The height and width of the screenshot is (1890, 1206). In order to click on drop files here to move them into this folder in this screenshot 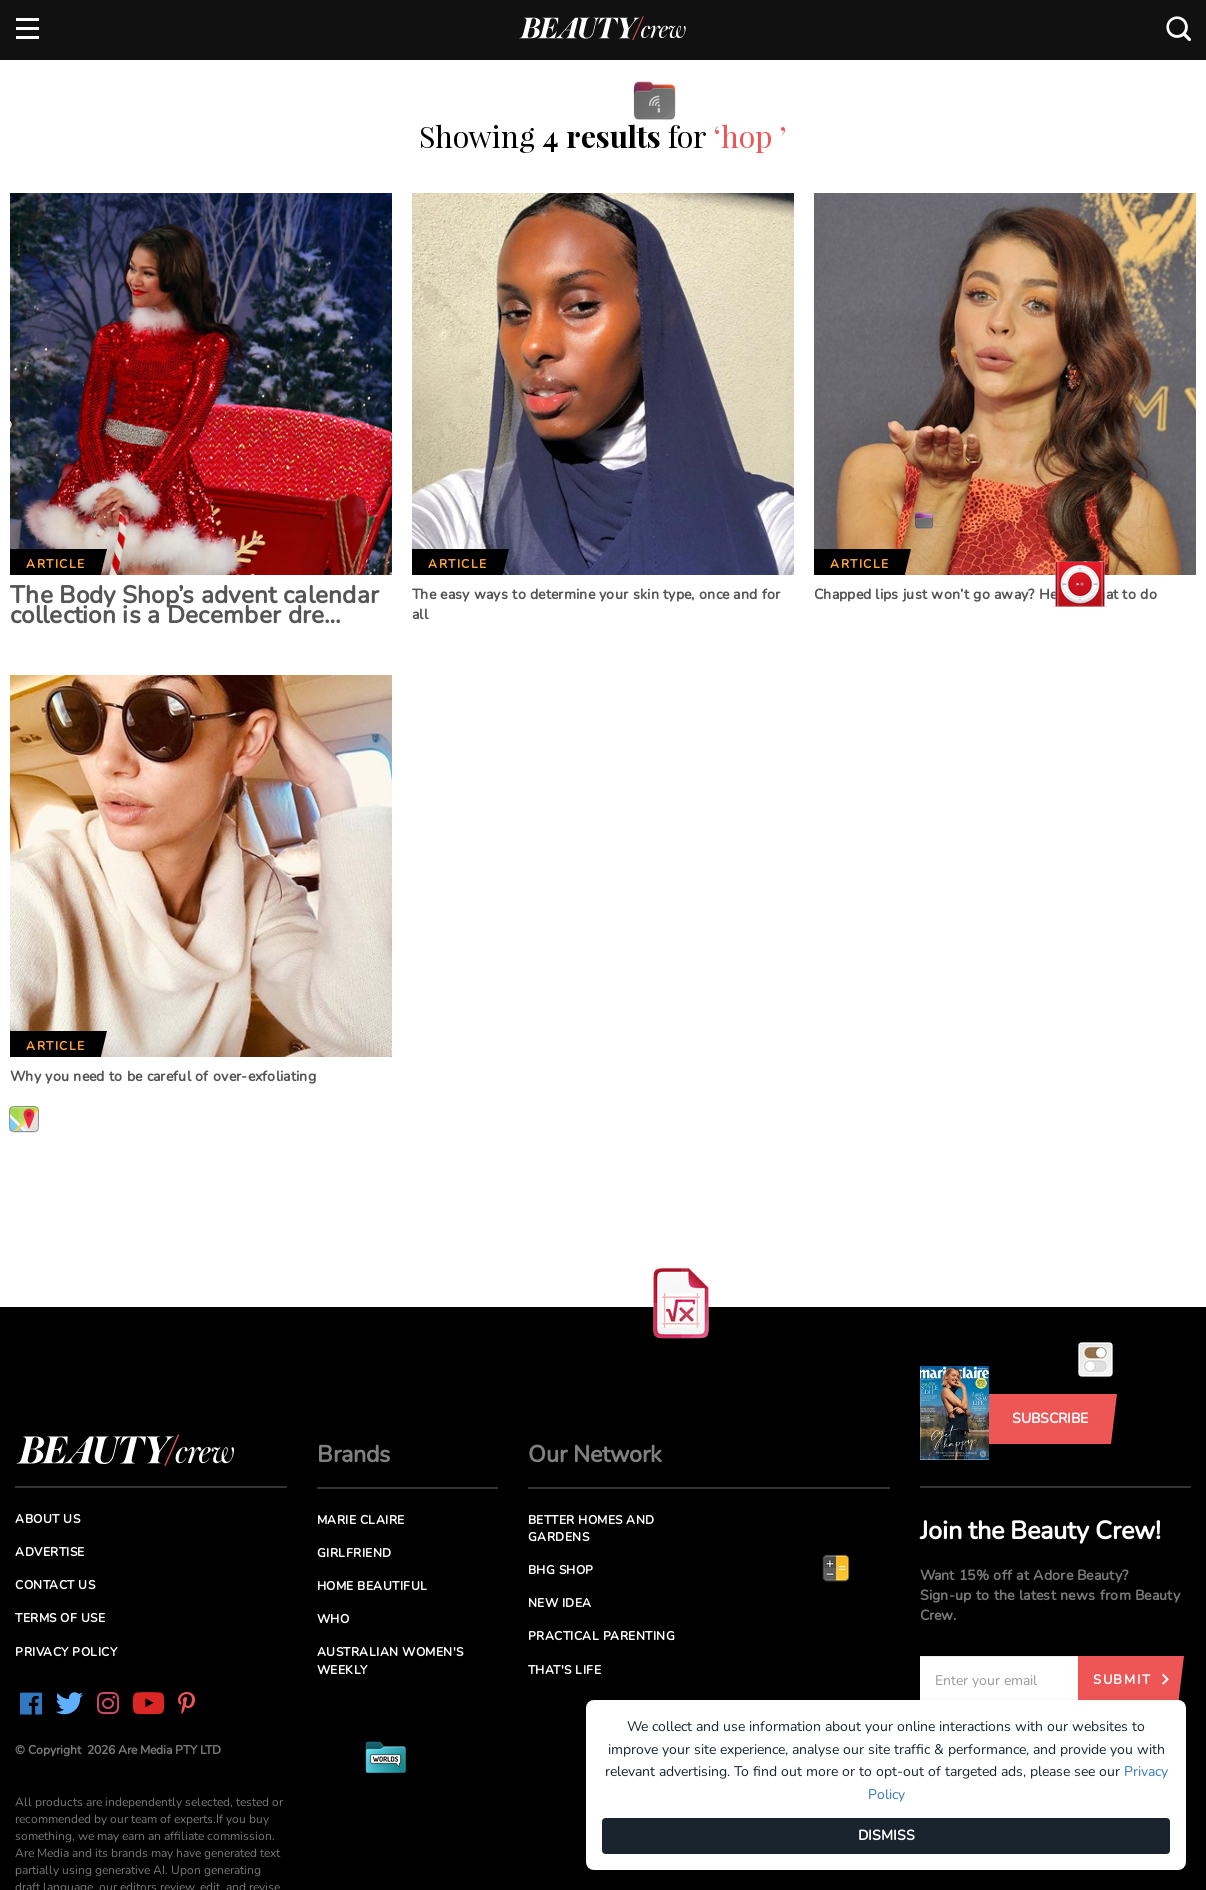, I will do `click(924, 520)`.